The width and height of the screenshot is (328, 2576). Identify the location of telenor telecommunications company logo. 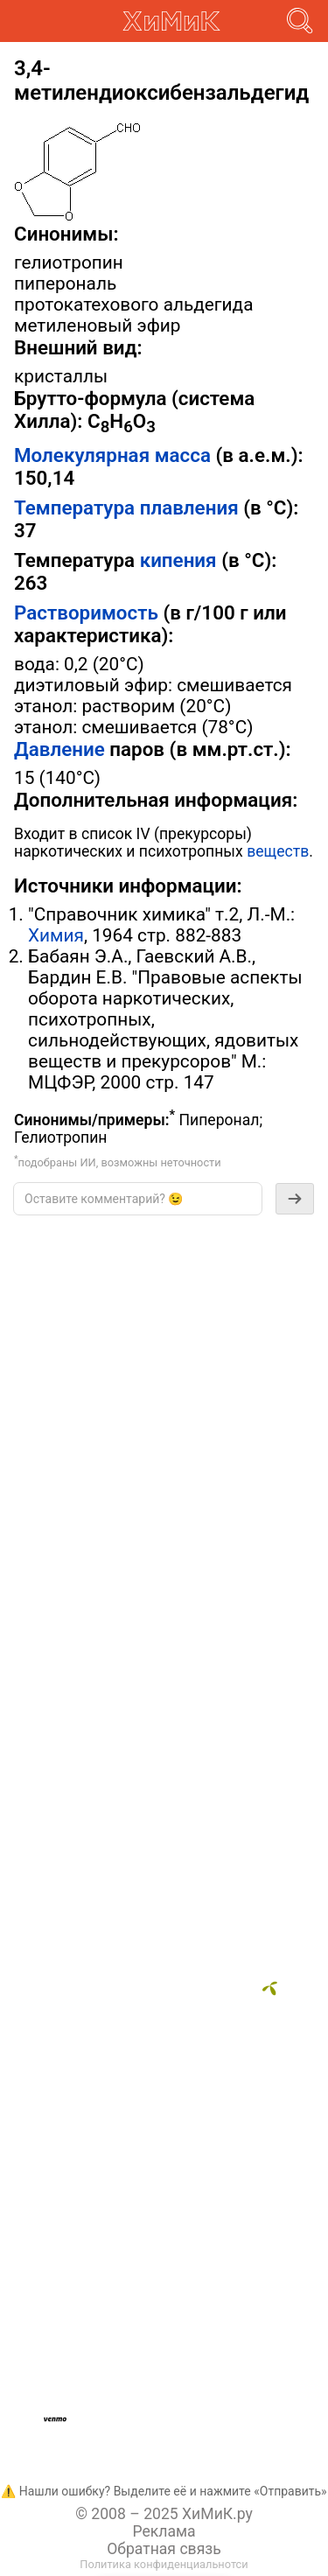
(269, 1988).